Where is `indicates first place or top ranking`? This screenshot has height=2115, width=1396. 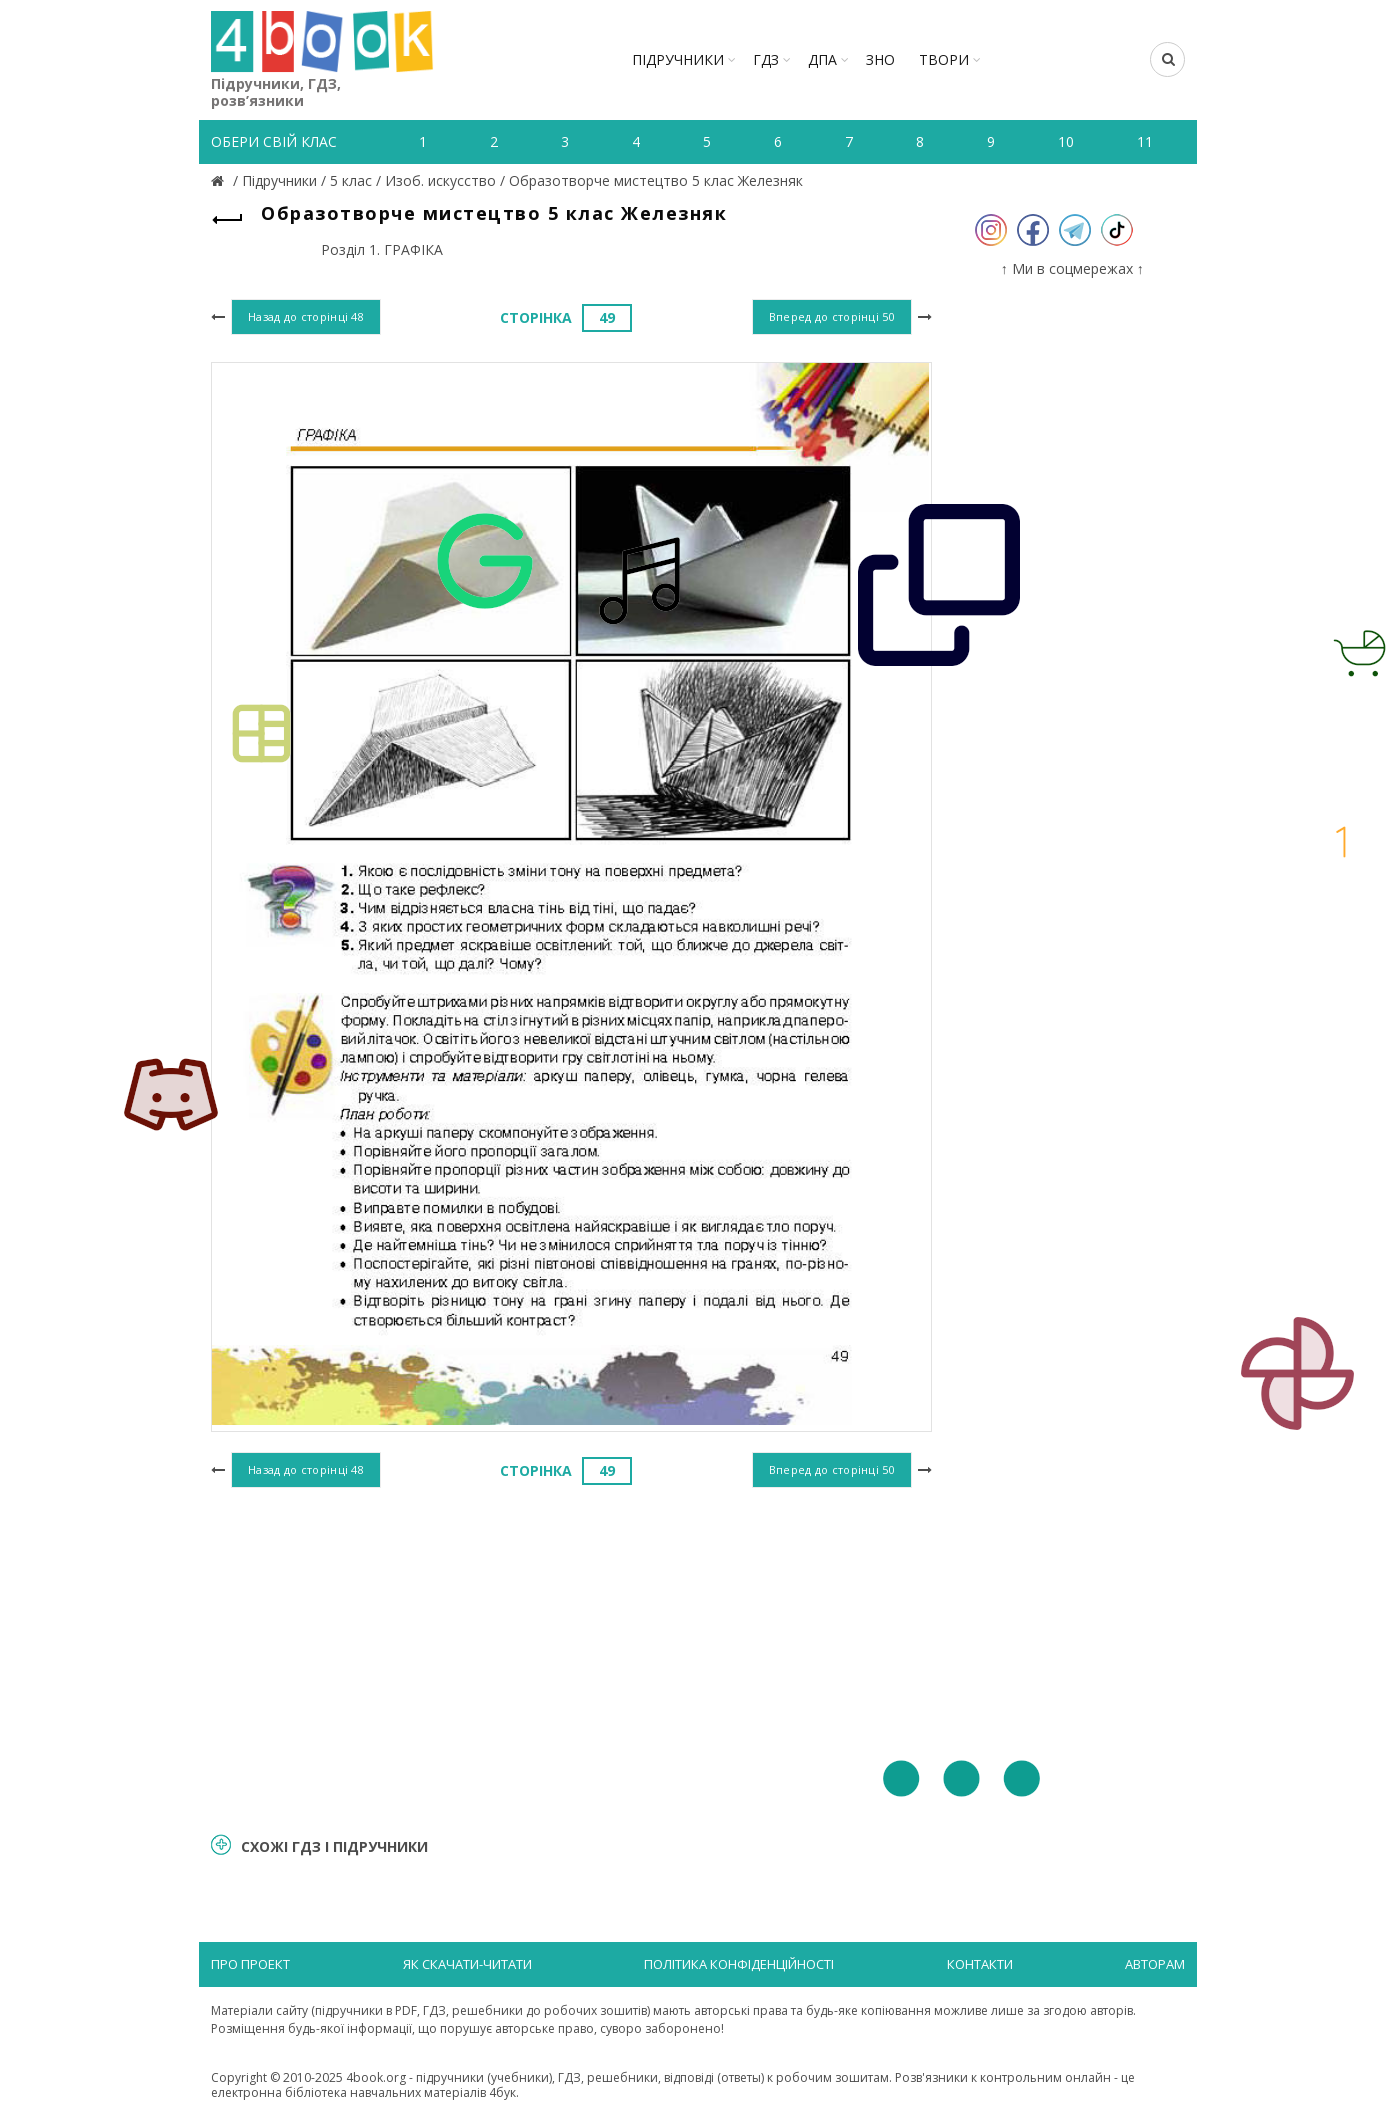 indicates first place or top ranking is located at coordinates (1343, 842).